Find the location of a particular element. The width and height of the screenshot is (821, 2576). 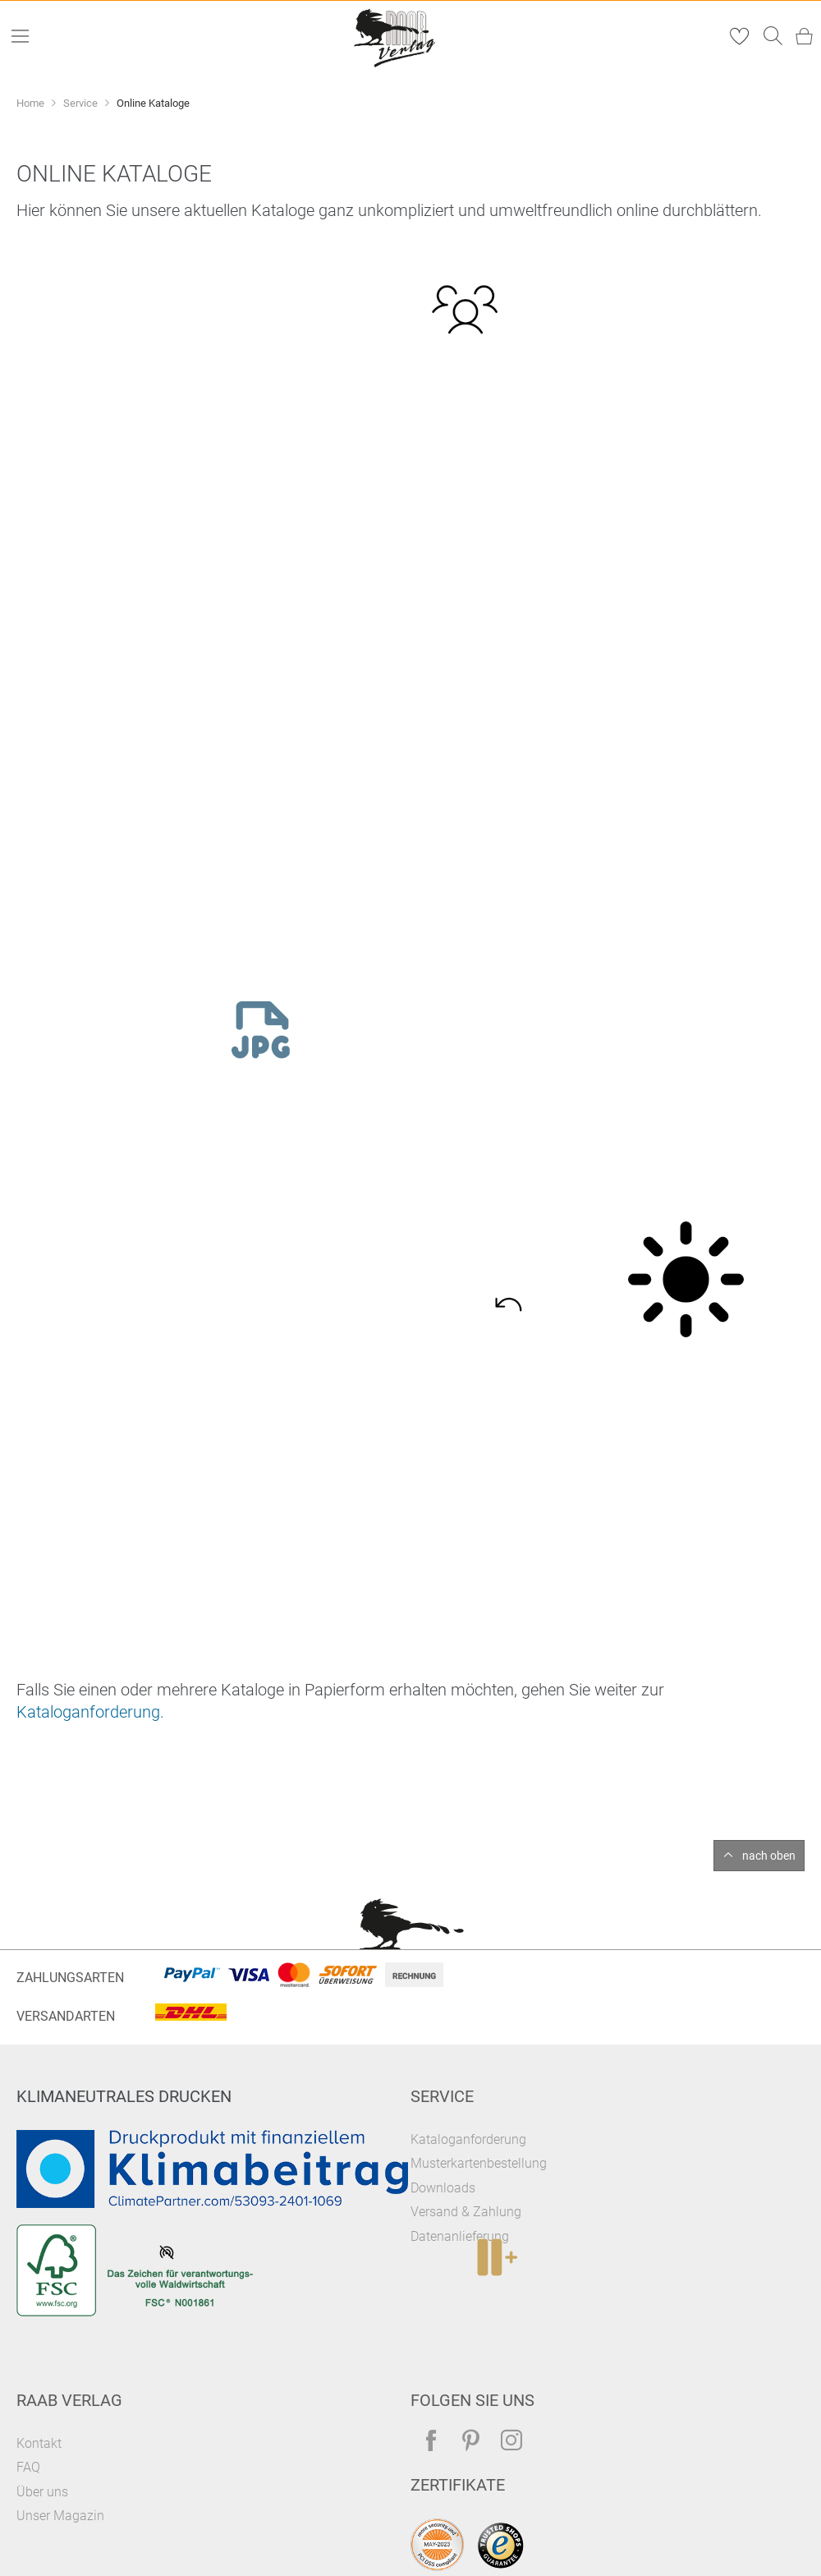

view or open a JPG image file is located at coordinates (262, 1032).